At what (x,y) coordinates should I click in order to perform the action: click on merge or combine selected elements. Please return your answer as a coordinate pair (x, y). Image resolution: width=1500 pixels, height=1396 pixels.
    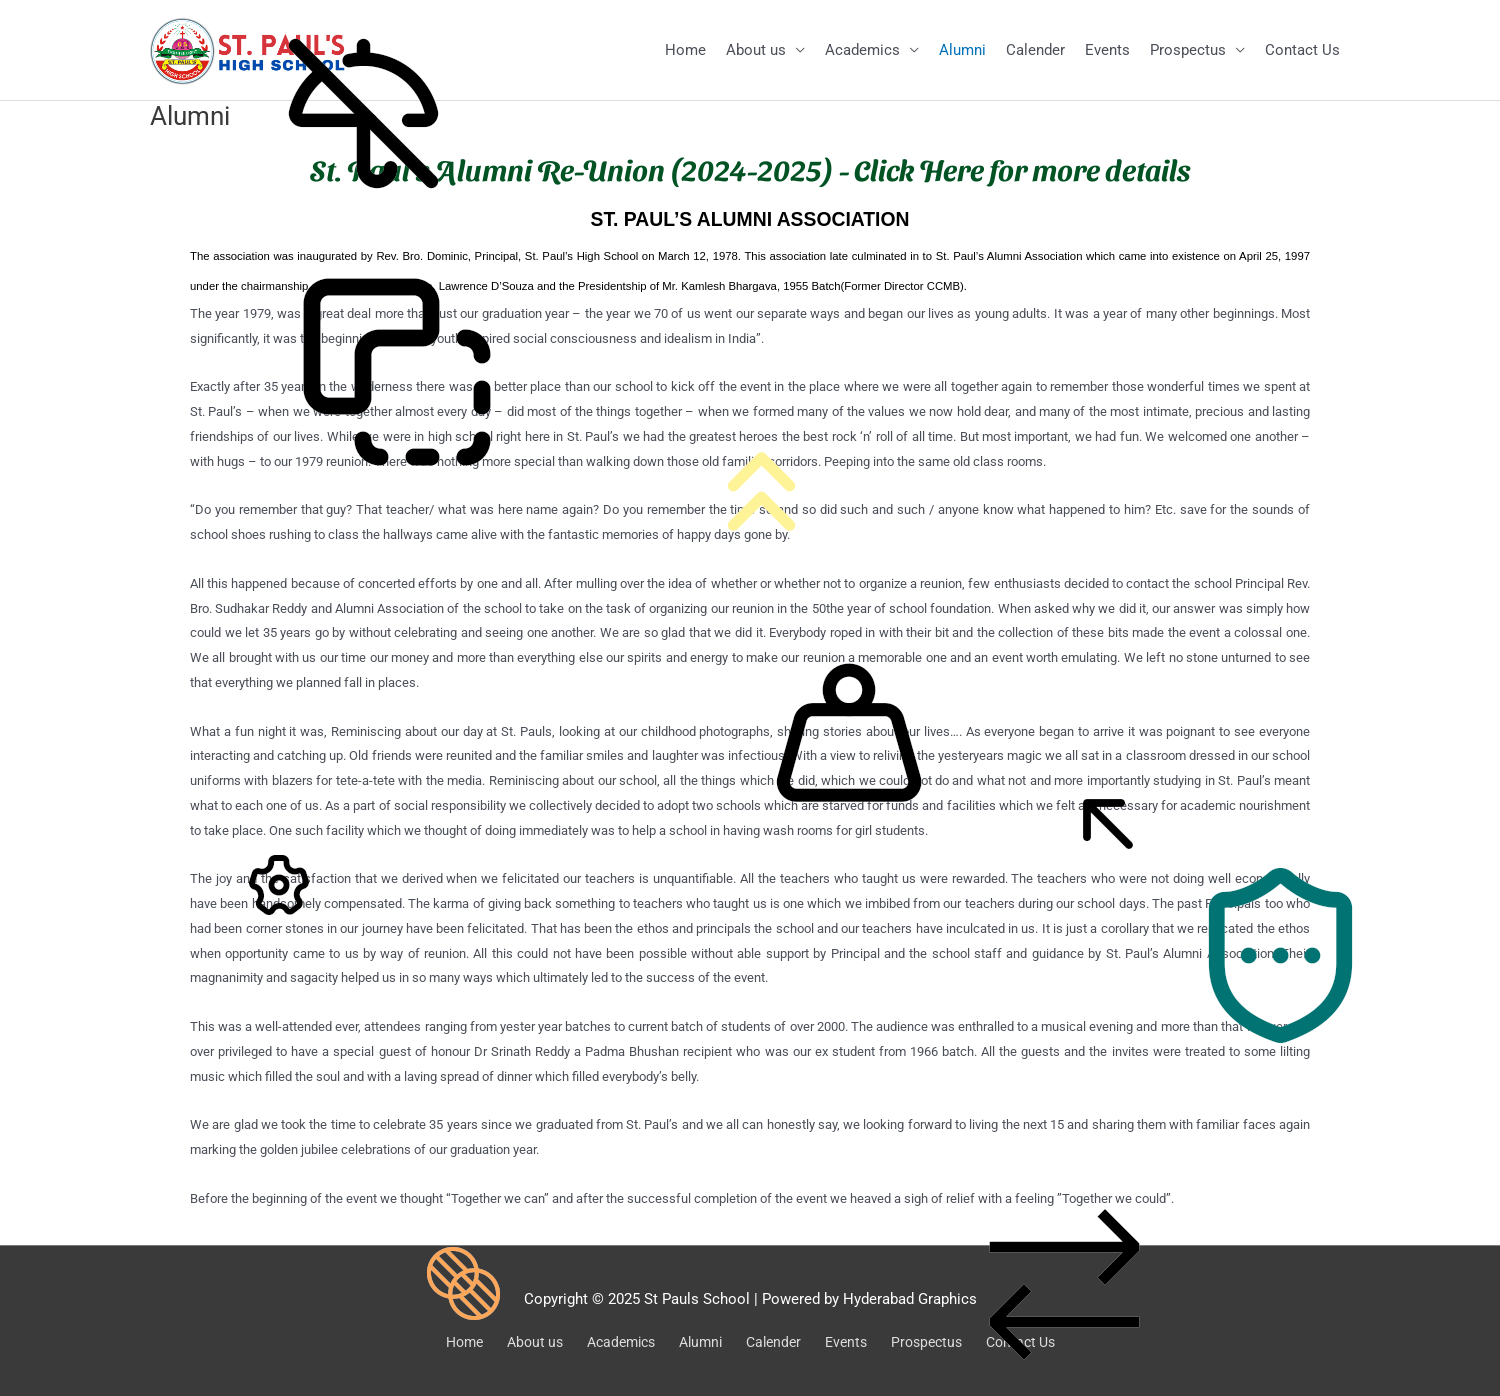
    Looking at the image, I should click on (463, 1283).